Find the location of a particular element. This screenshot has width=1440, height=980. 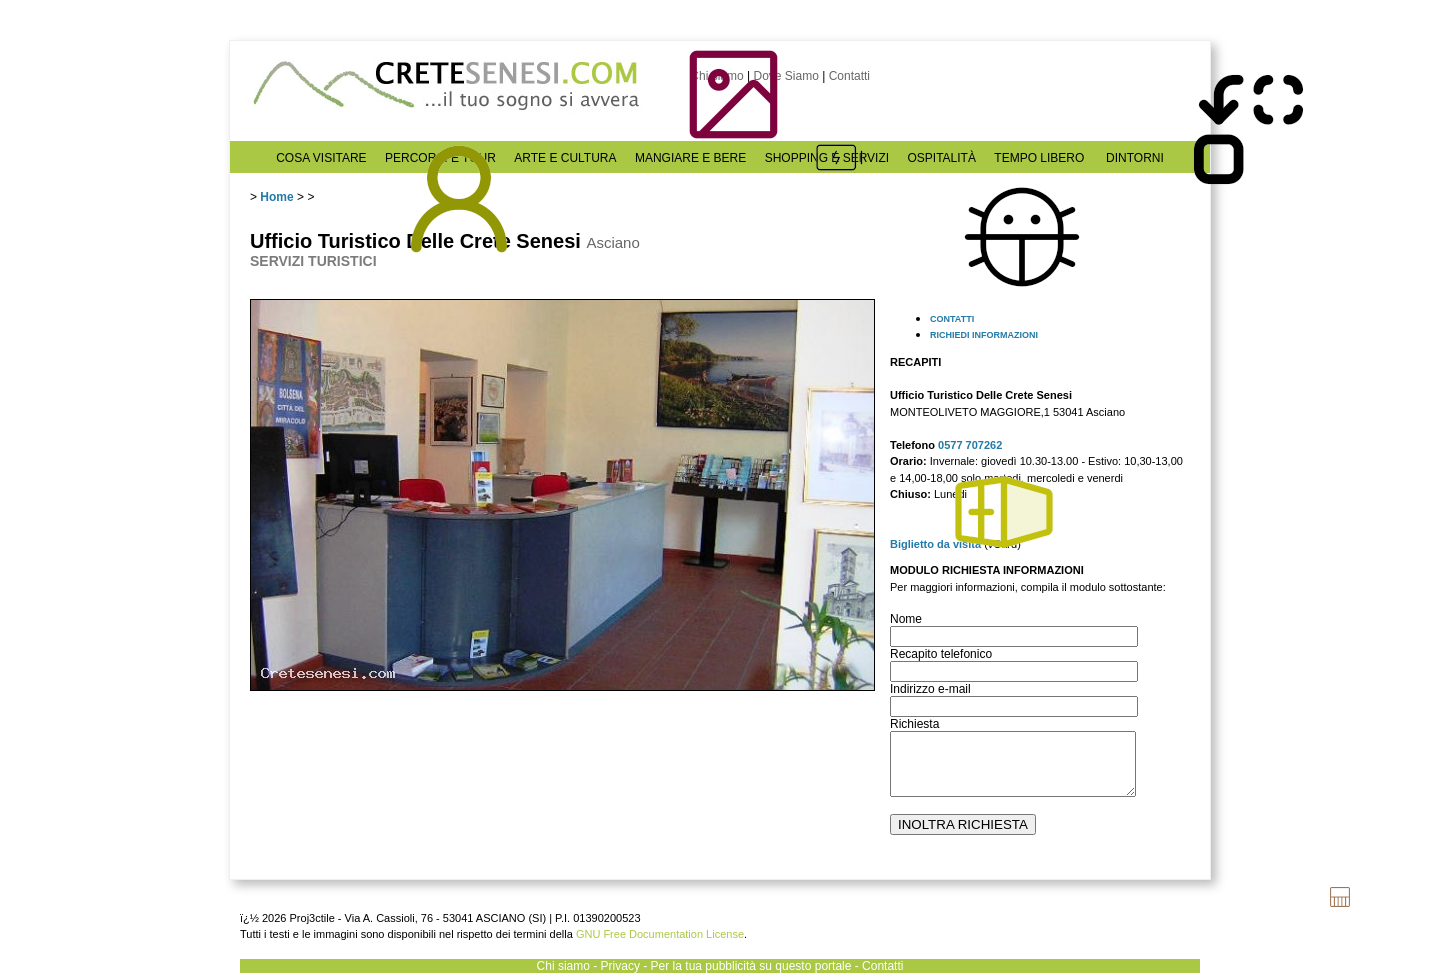

report a bug or issue is located at coordinates (1022, 237).